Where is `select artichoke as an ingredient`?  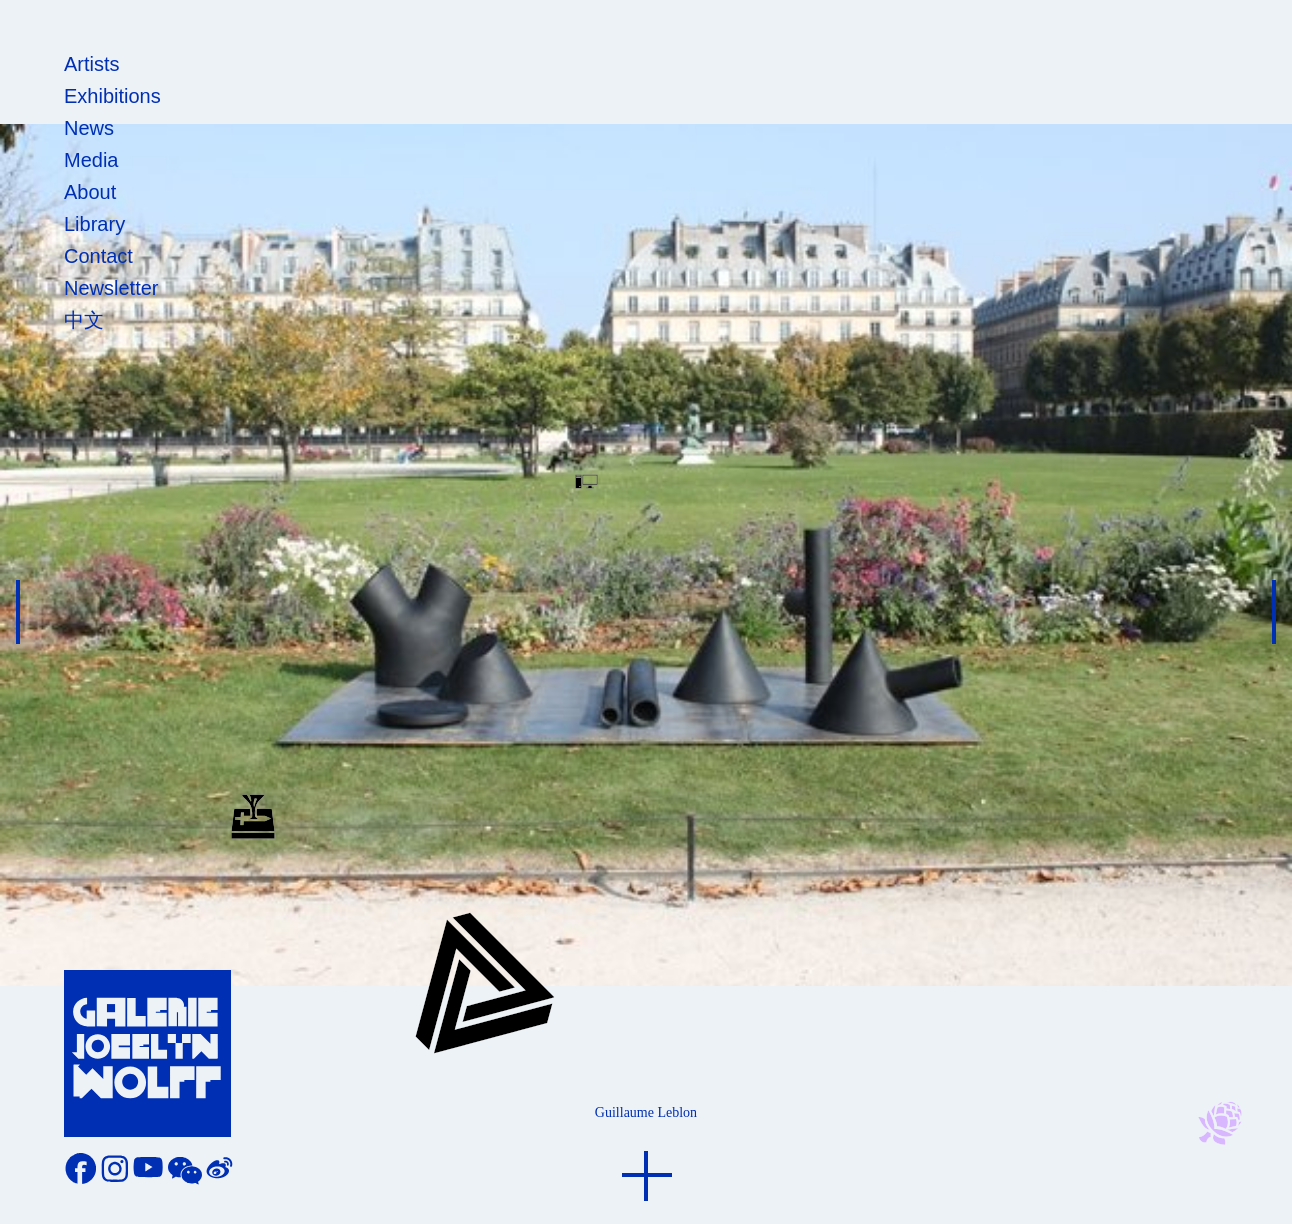 select artichoke as an ingredient is located at coordinates (1220, 1123).